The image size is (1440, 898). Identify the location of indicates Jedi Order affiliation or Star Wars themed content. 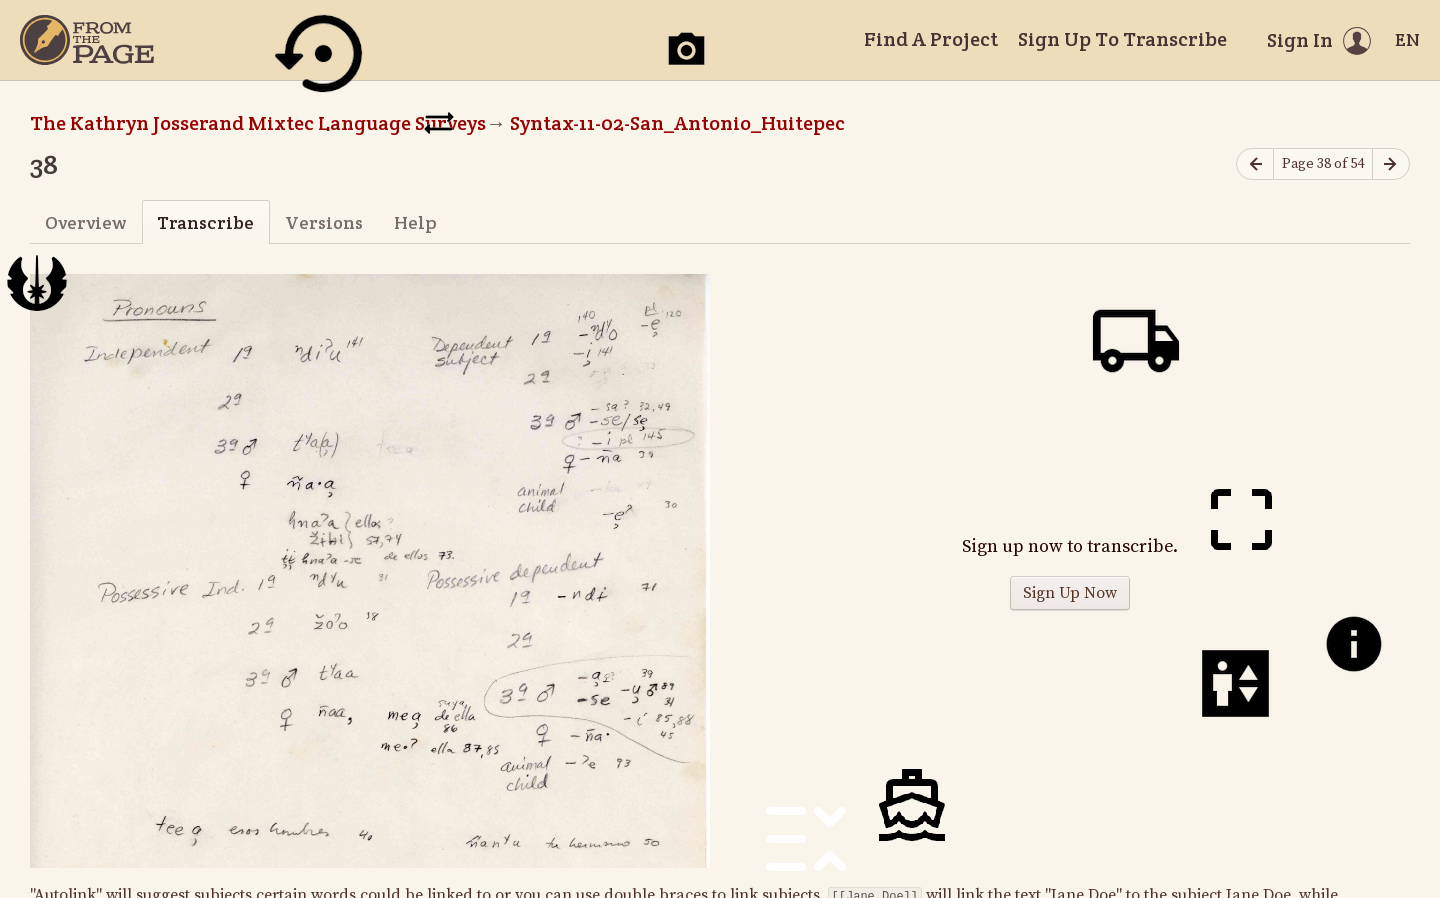
(37, 283).